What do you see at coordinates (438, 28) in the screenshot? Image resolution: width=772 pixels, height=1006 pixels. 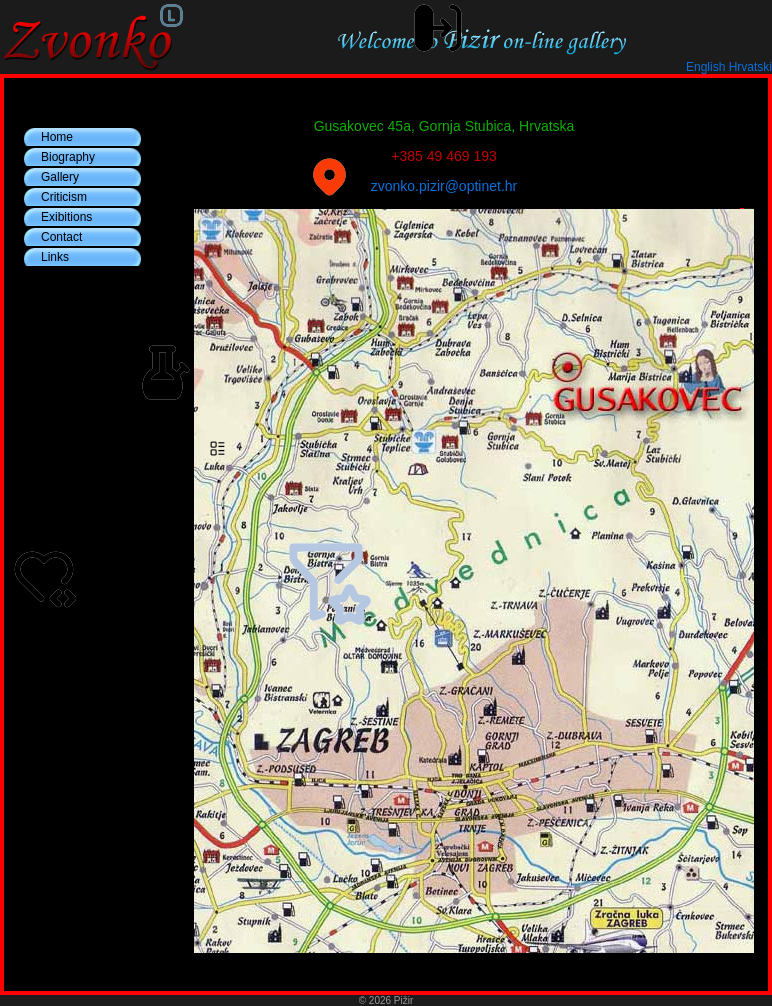 I see `move element to the right` at bounding box center [438, 28].